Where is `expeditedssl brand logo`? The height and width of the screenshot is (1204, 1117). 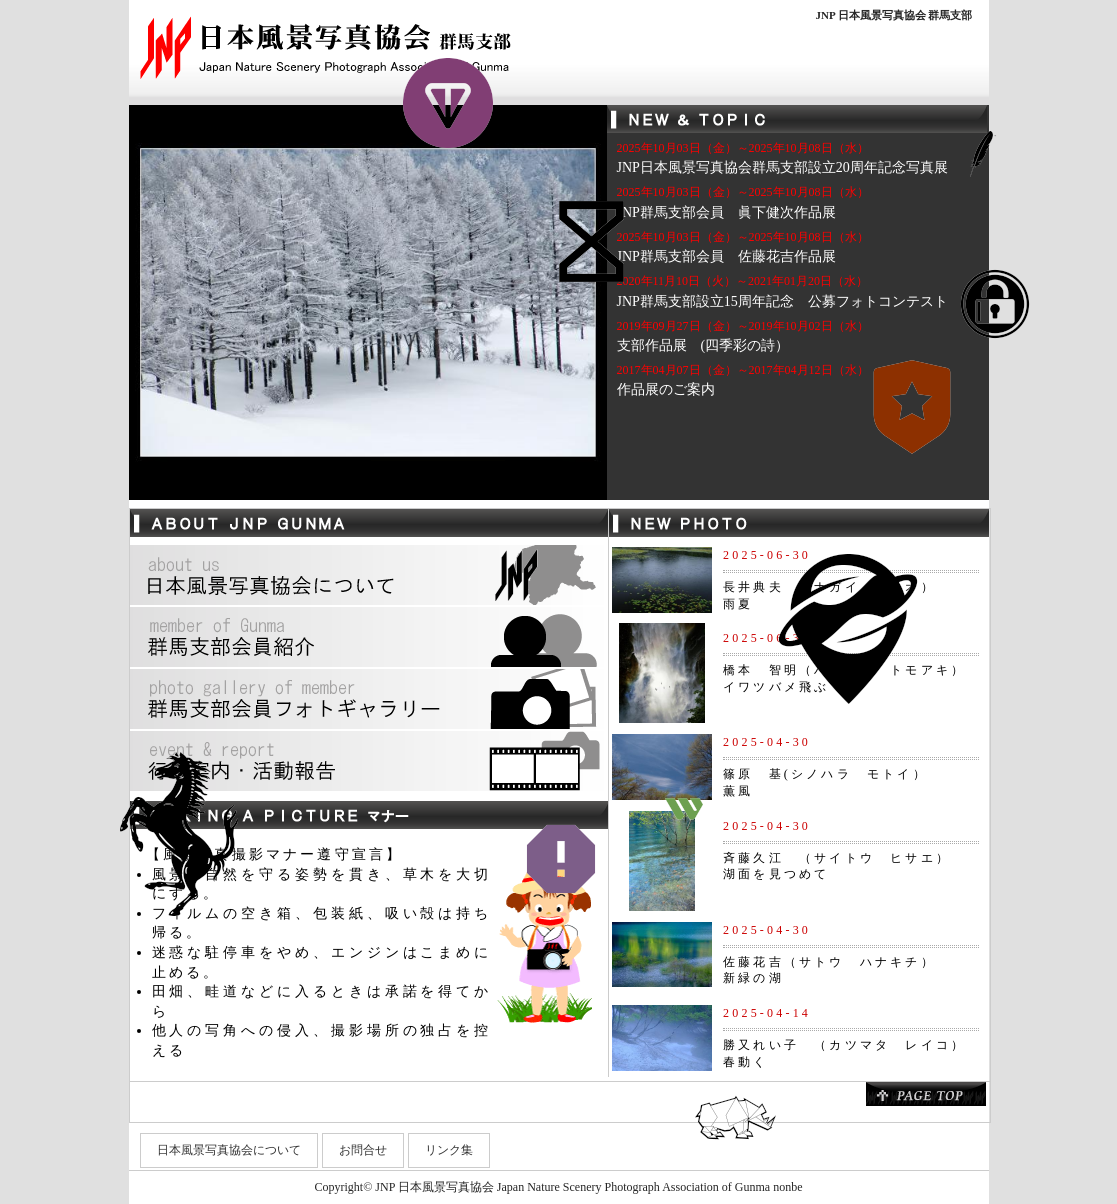
expeditedssl brand logo is located at coordinates (995, 304).